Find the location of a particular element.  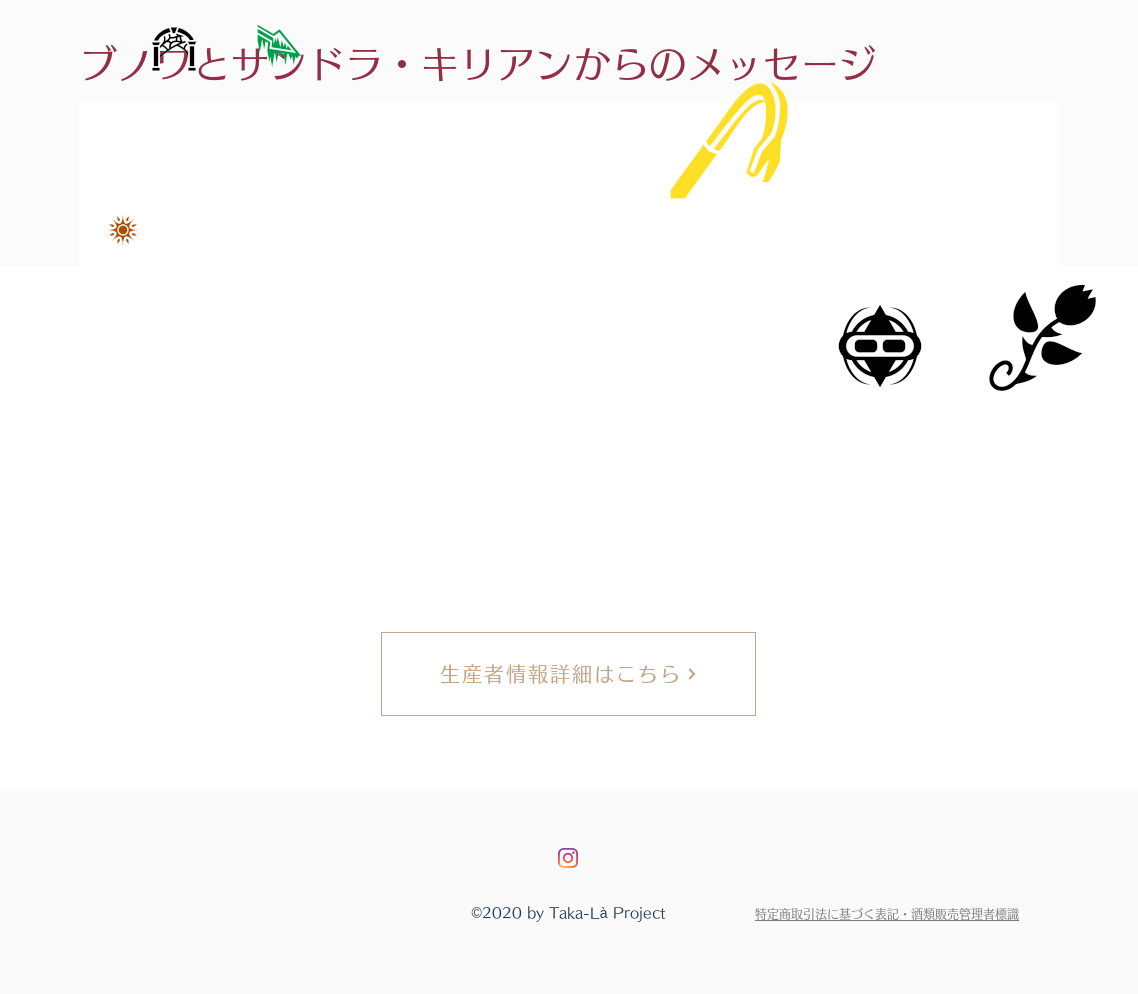

indicates a closed or dormant plant in a gardening game is located at coordinates (1043, 339).